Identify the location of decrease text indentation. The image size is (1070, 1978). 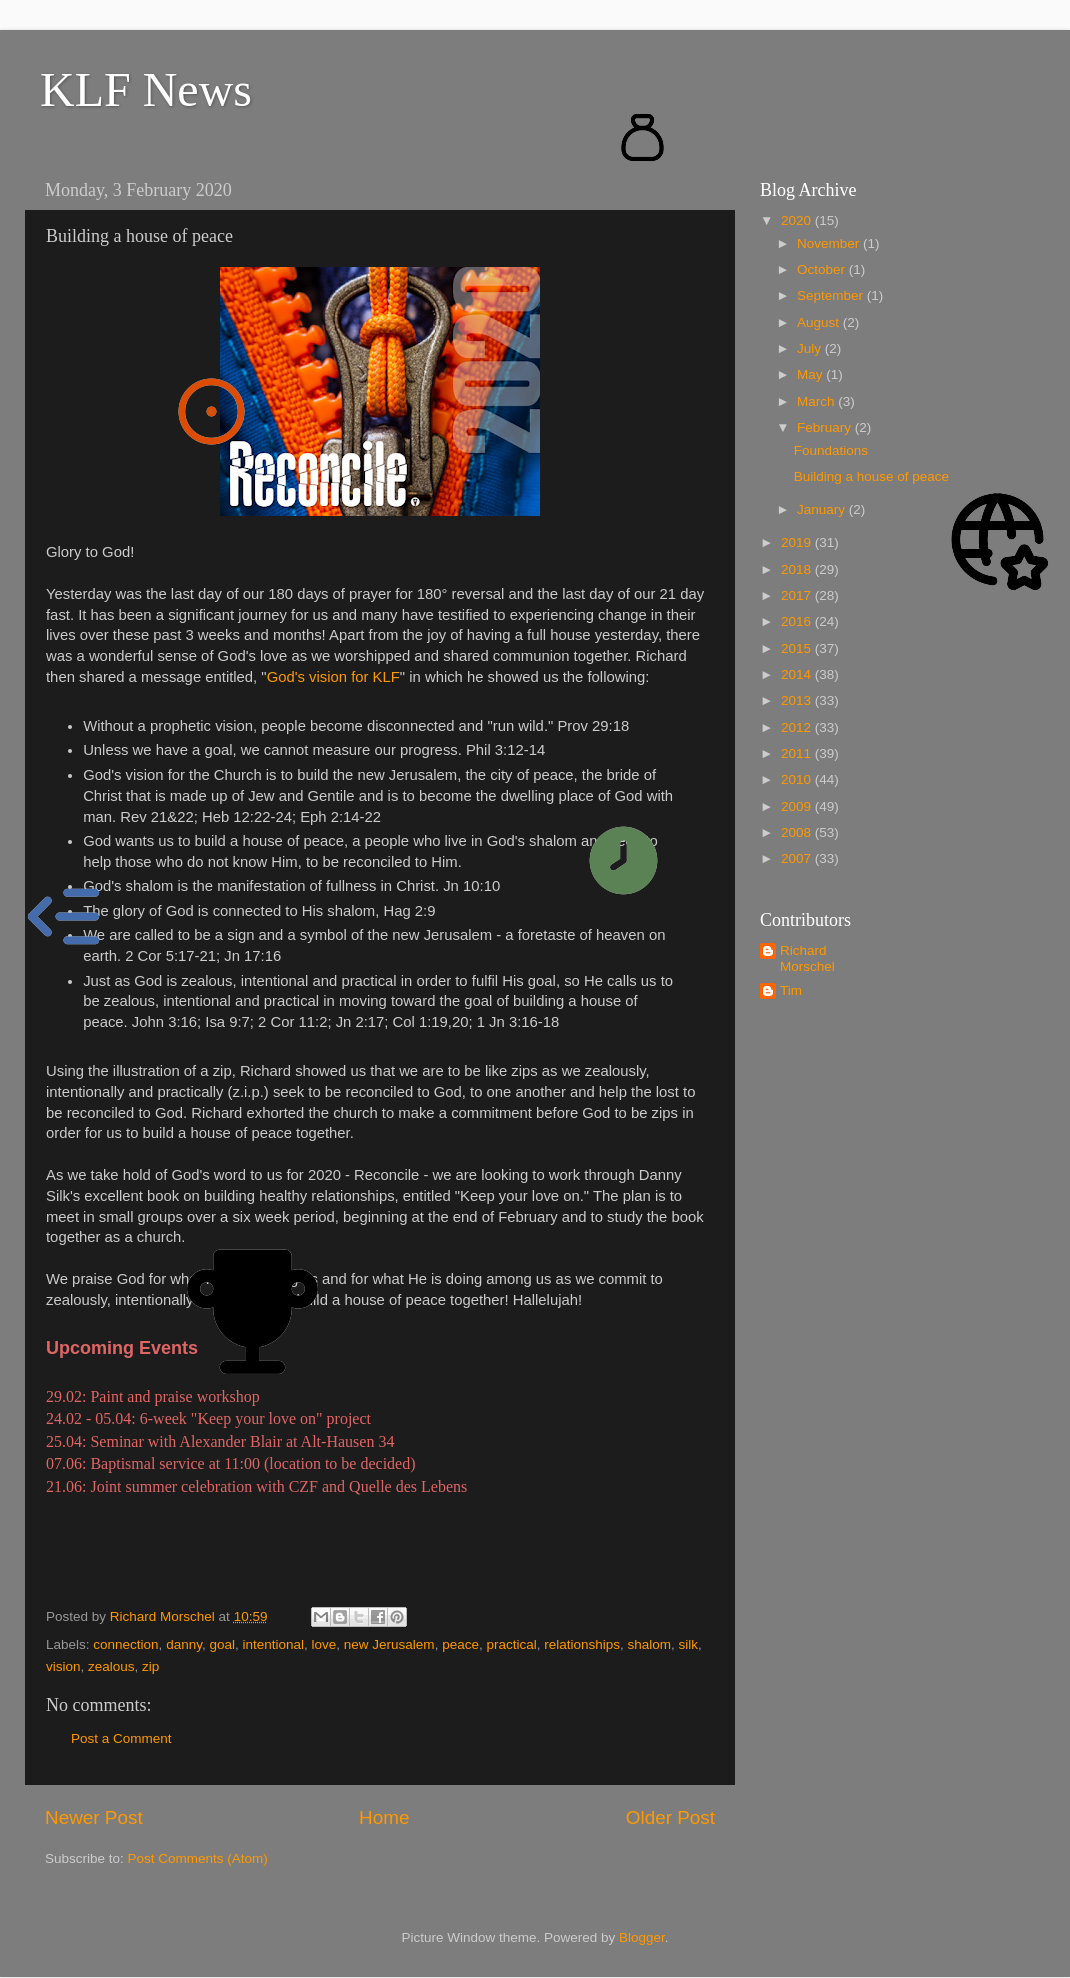
(63, 916).